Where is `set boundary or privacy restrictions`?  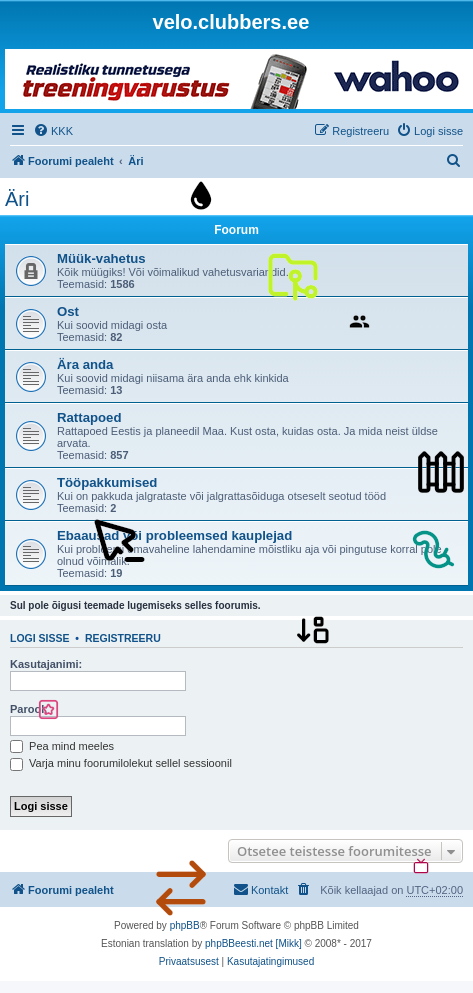 set boundary or privacy restrictions is located at coordinates (441, 472).